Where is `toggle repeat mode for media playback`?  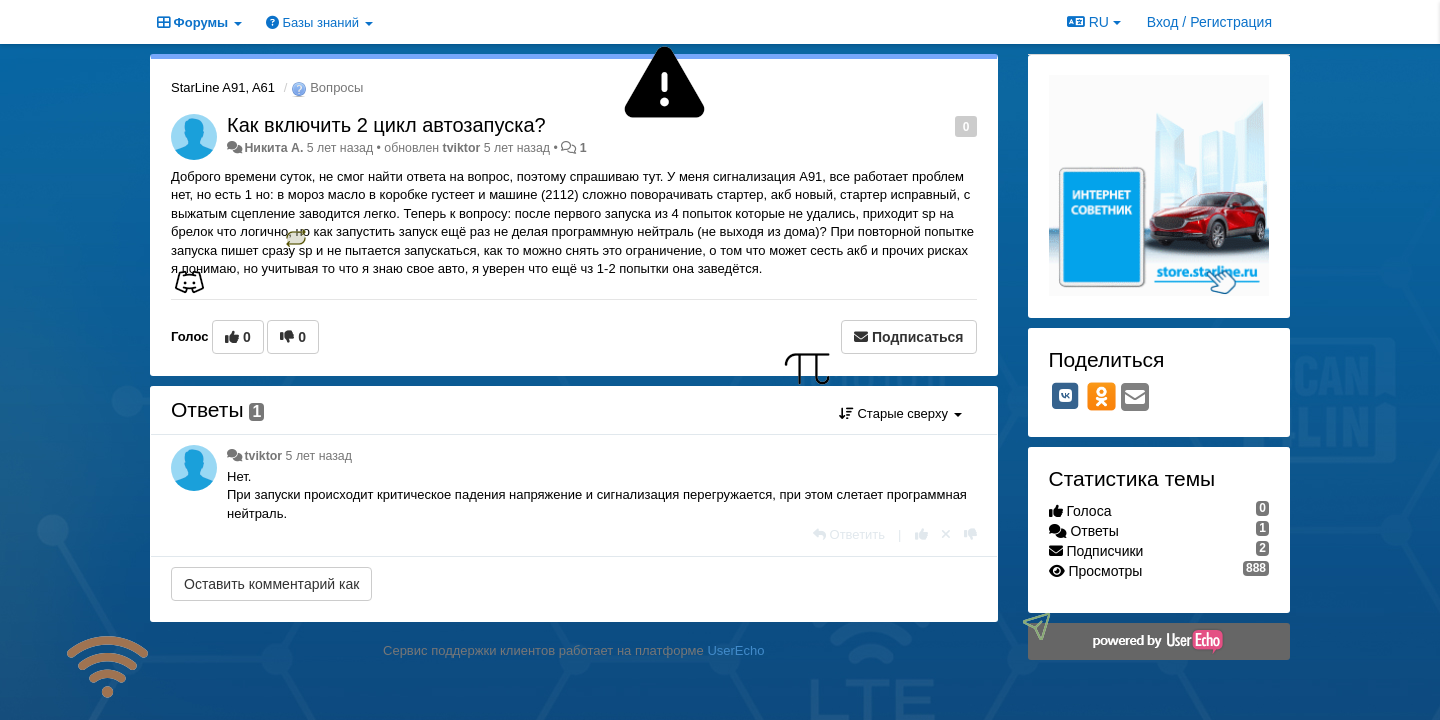
toggle repeat mode for media playback is located at coordinates (296, 238).